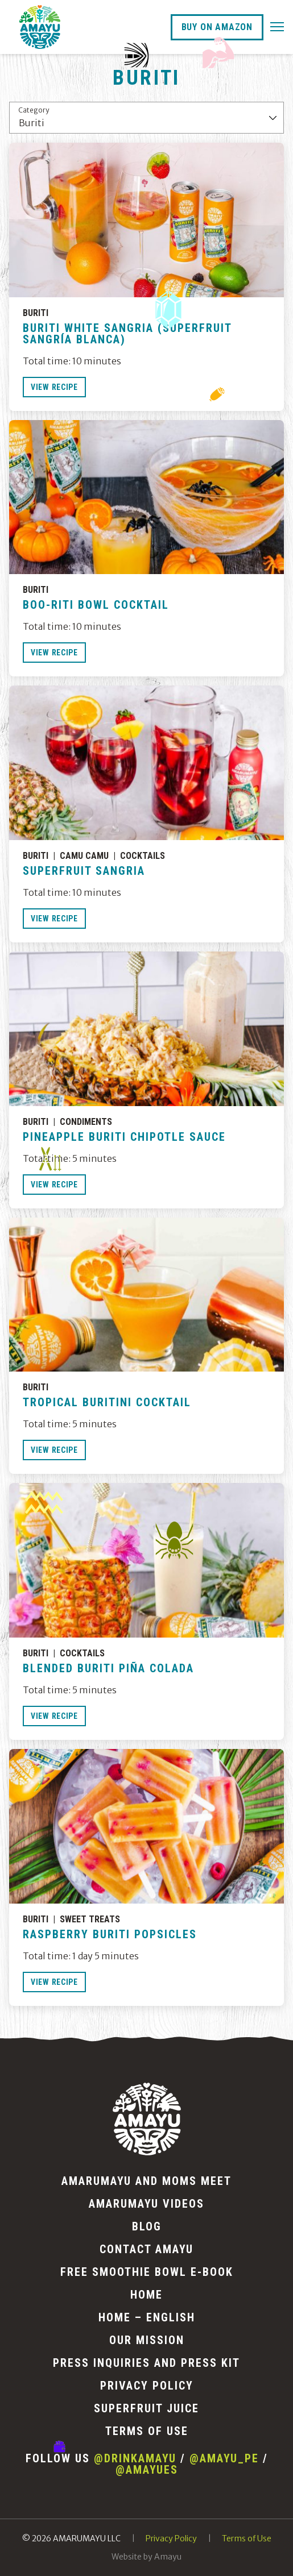 Image resolution: width=293 pixels, height=2576 pixels. What do you see at coordinates (137, 55) in the screenshot?
I see `indicates high-speed or fast-forward action` at bounding box center [137, 55].